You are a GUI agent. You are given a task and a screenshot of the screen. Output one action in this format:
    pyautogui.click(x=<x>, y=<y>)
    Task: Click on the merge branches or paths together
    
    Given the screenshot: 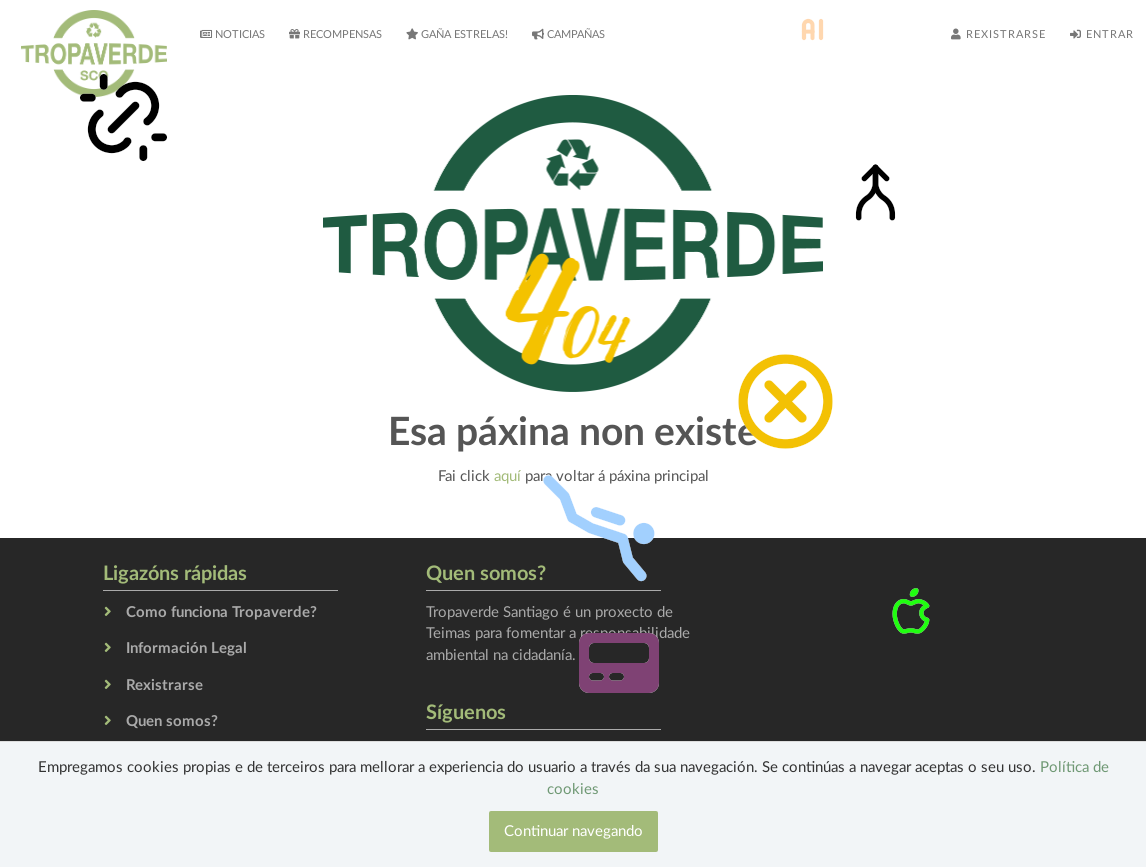 What is the action you would take?
    pyautogui.click(x=875, y=192)
    